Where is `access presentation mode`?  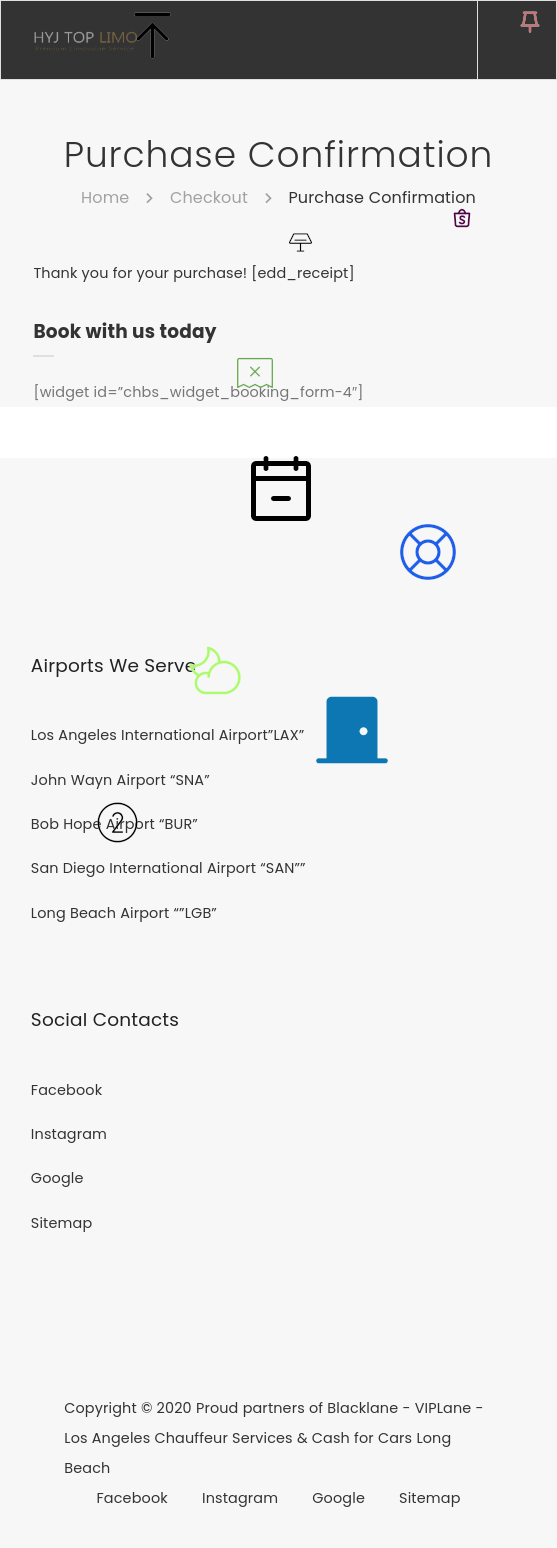 access presentation mode is located at coordinates (300, 242).